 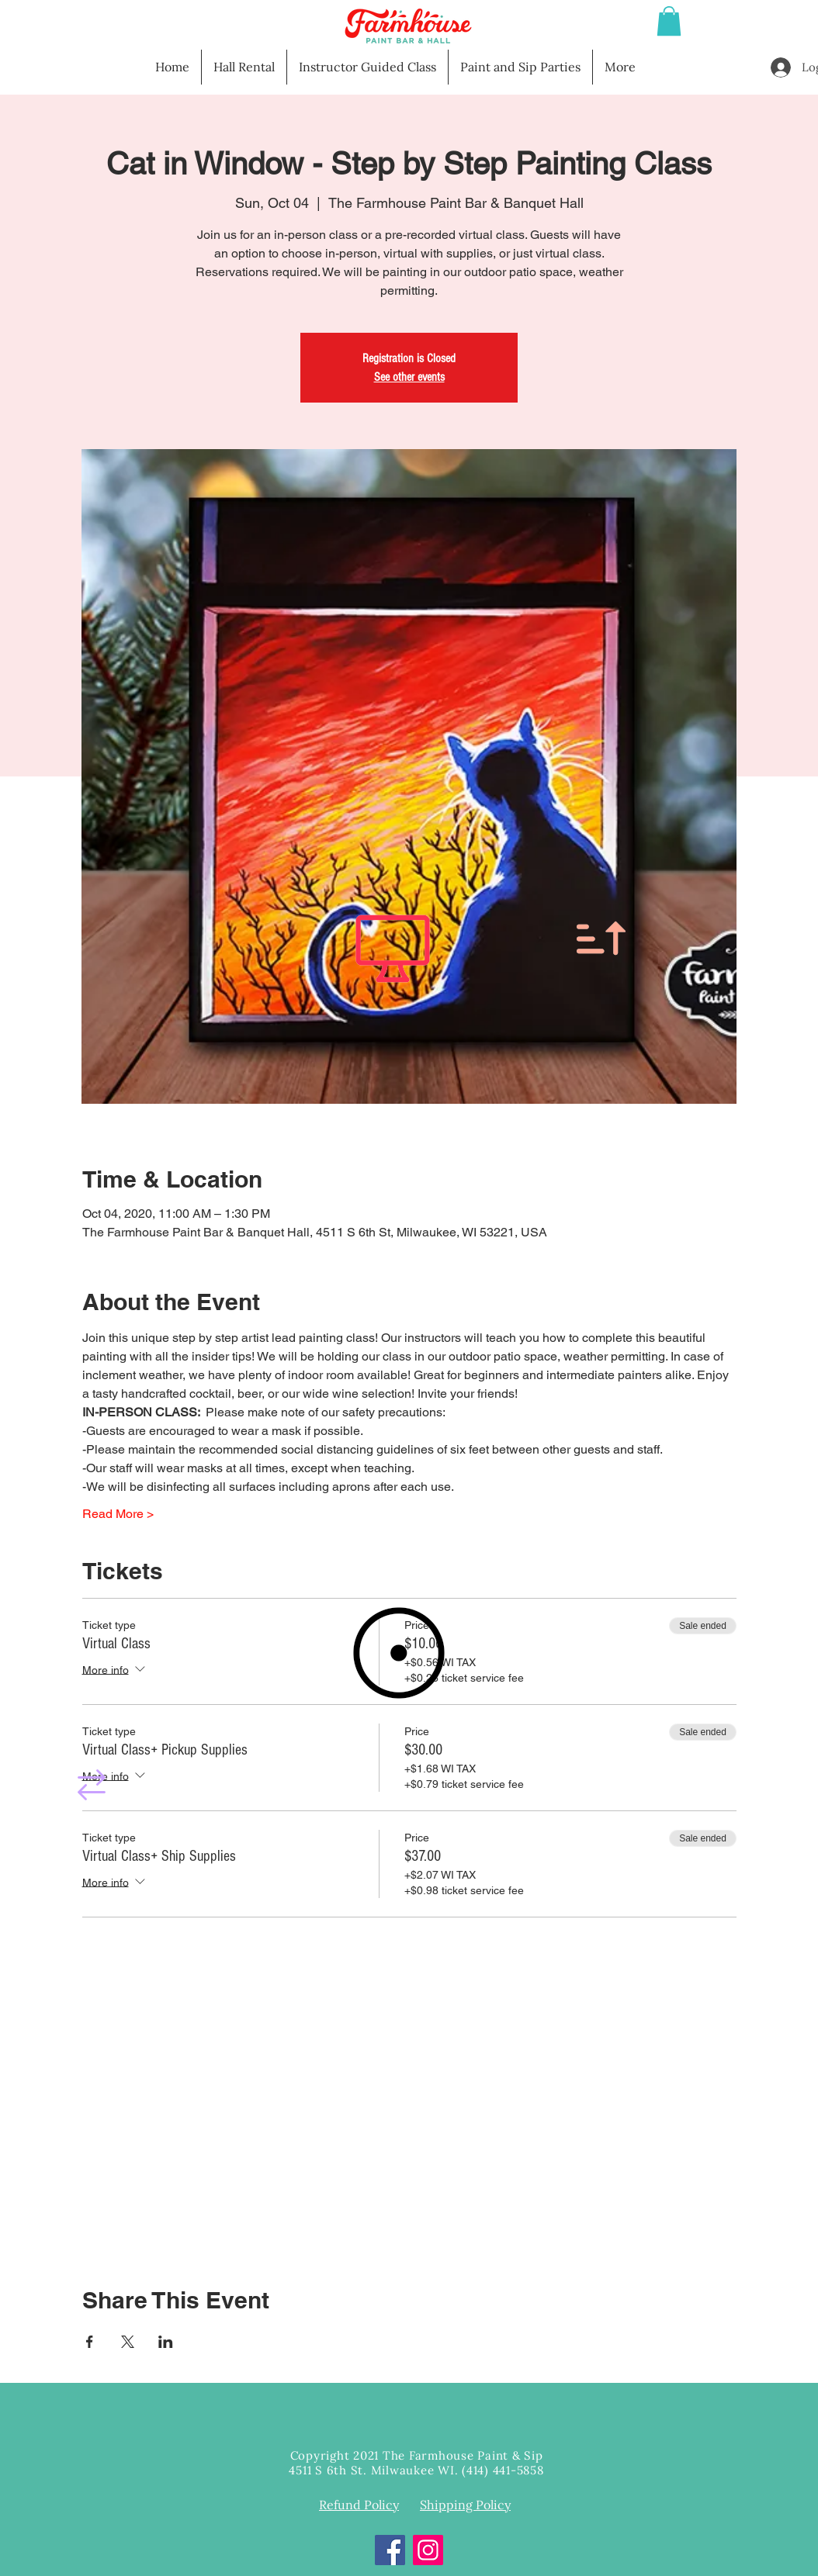 What do you see at coordinates (393, 949) in the screenshot?
I see `view on desktop device` at bounding box center [393, 949].